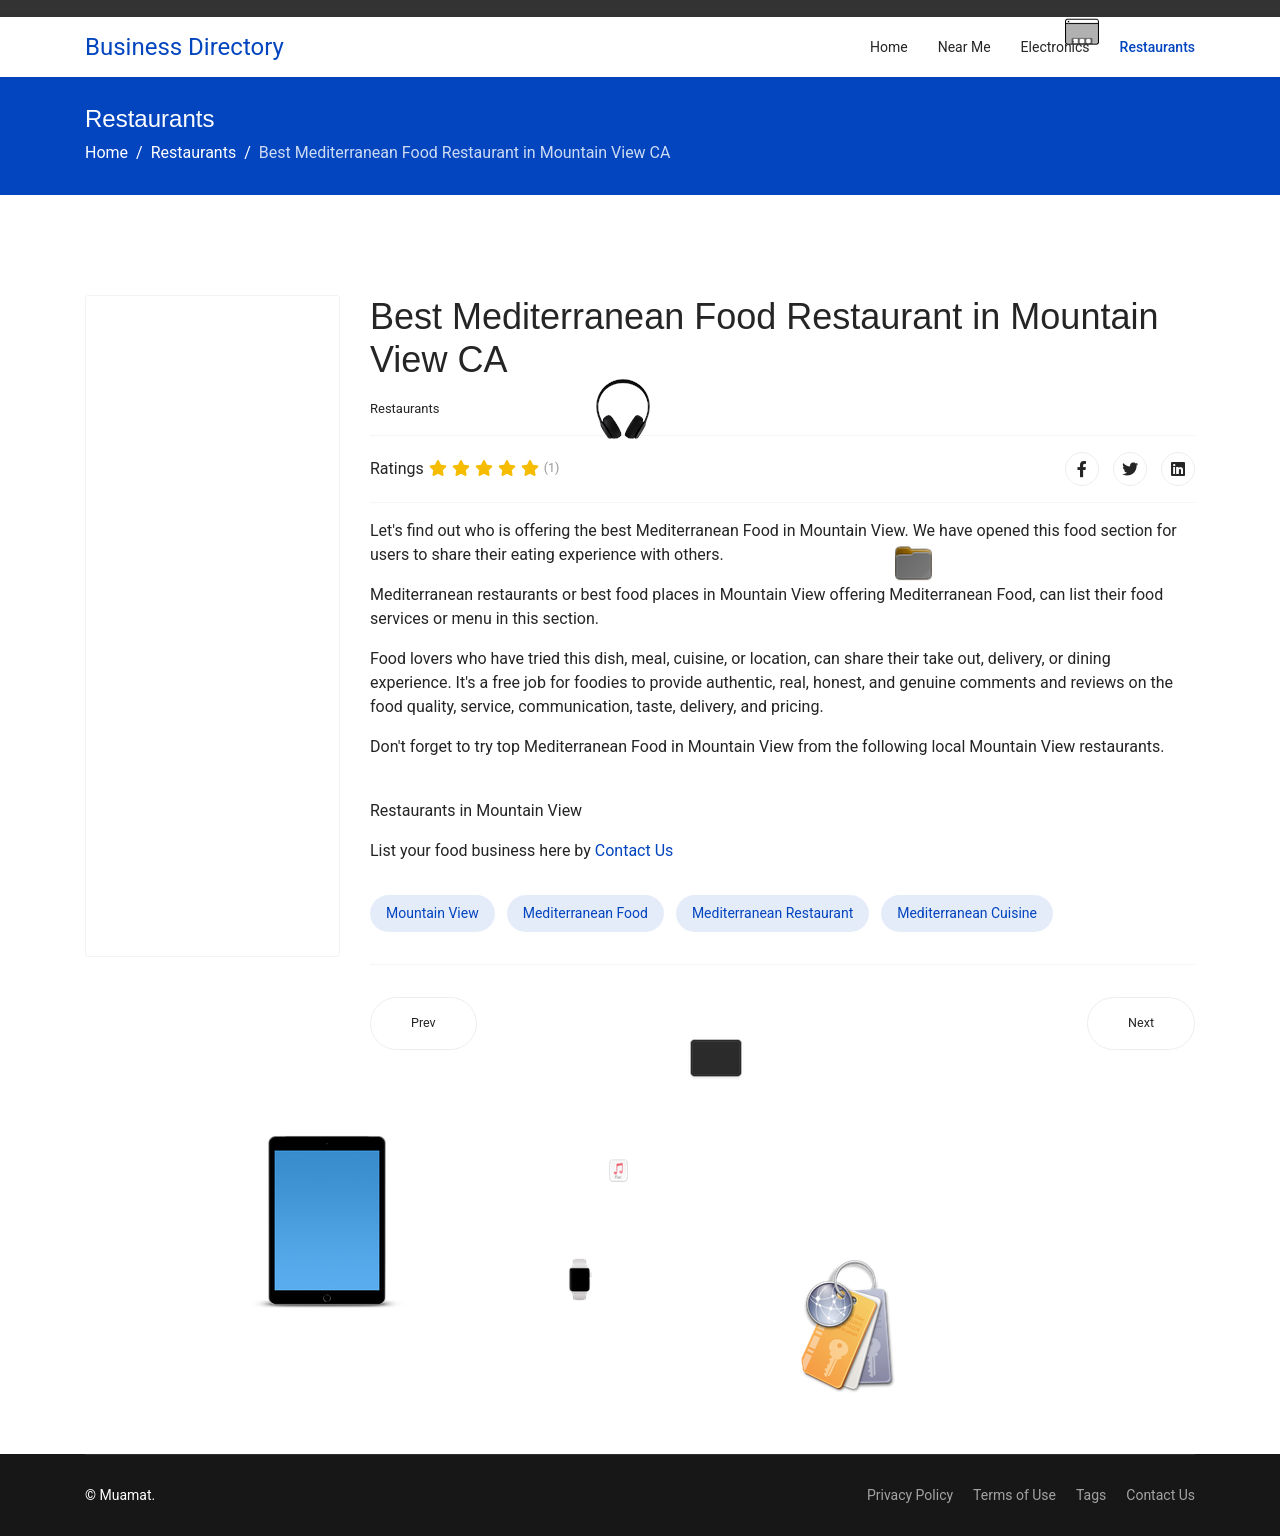 The height and width of the screenshot is (1536, 1280). I want to click on iPad device with cellular connectivity, so click(327, 1222).